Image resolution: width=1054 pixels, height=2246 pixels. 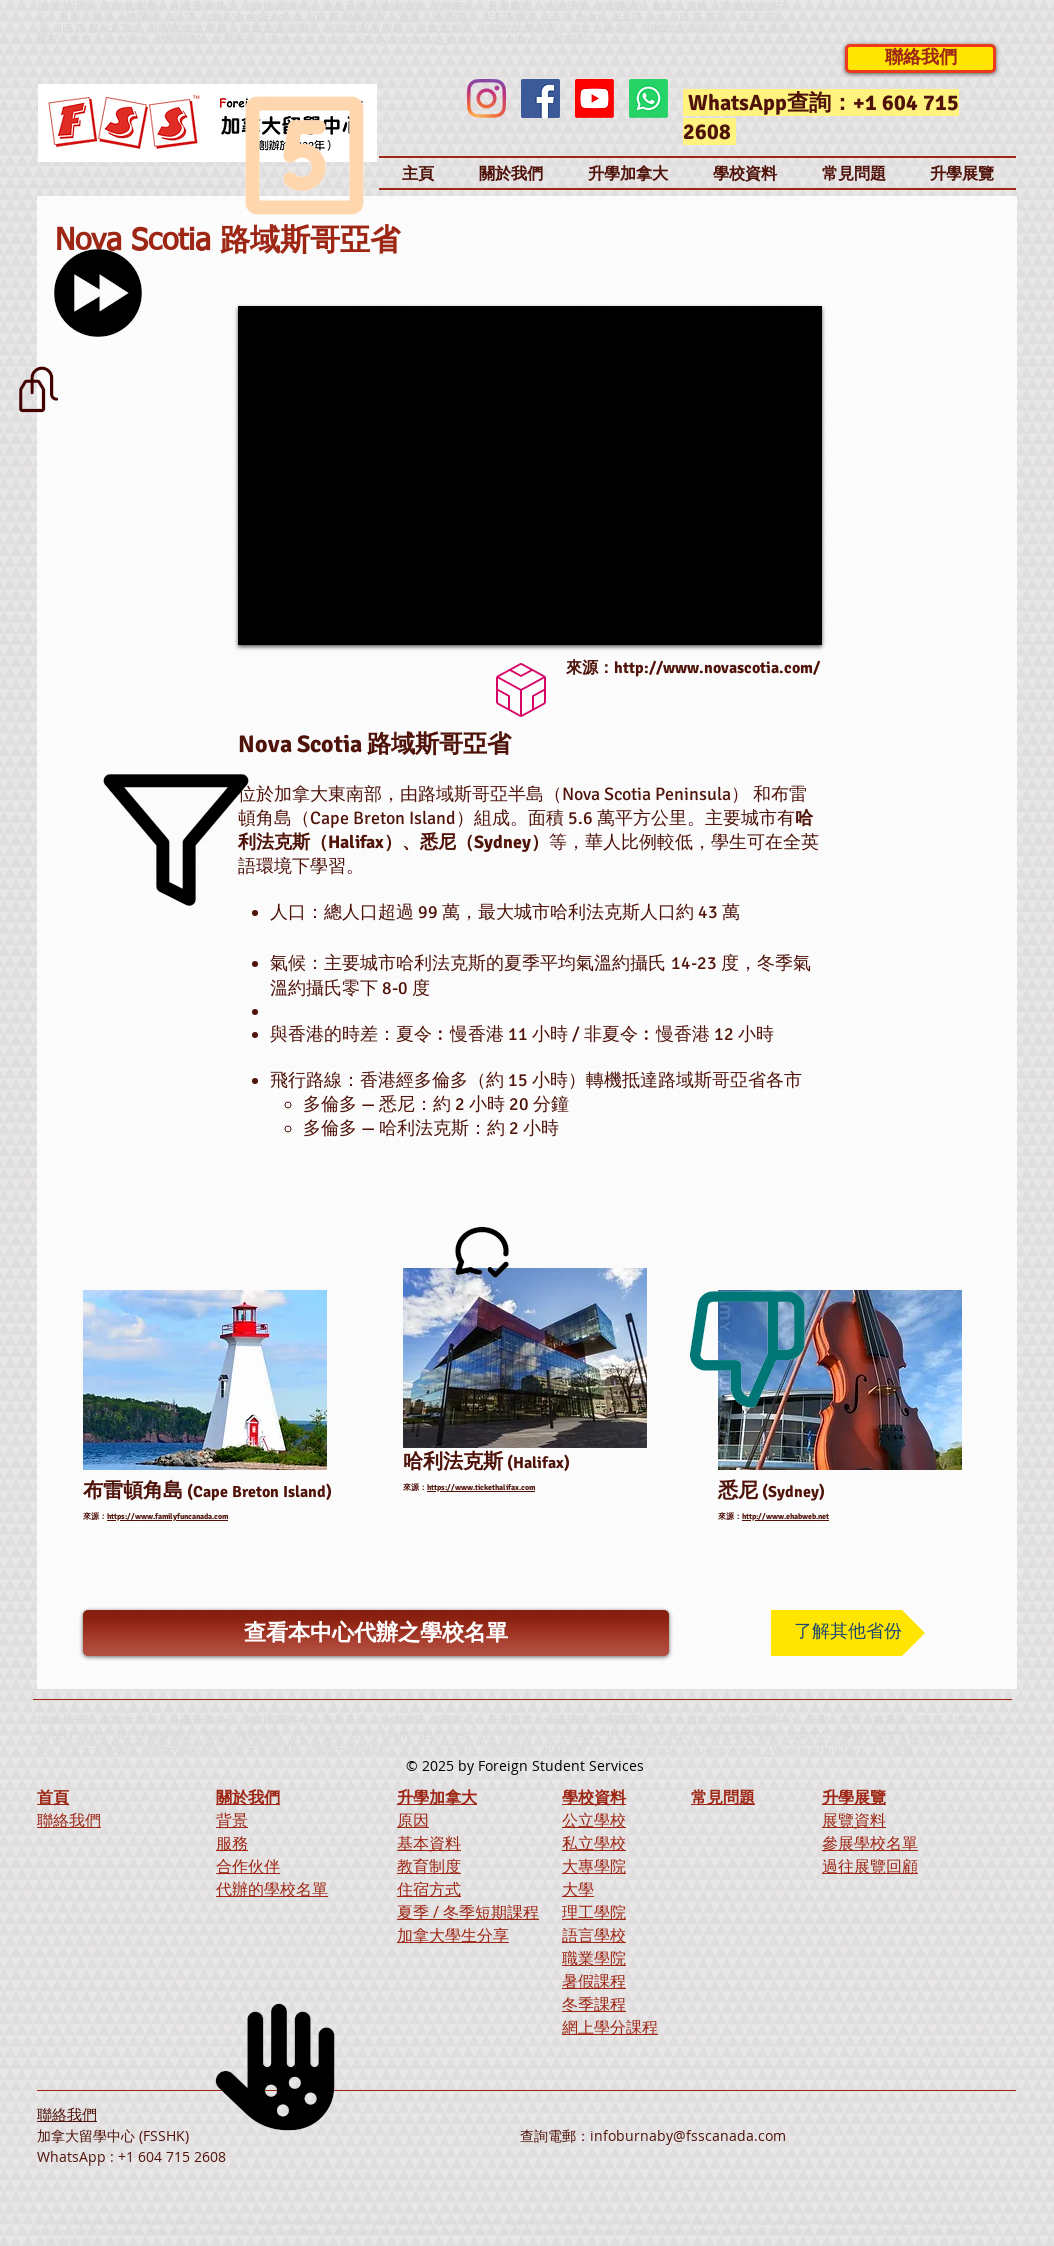 What do you see at coordinates (746, 1349) in the screenshot?
I see `dislike or downvote content` at bounding box center [746, 1349].